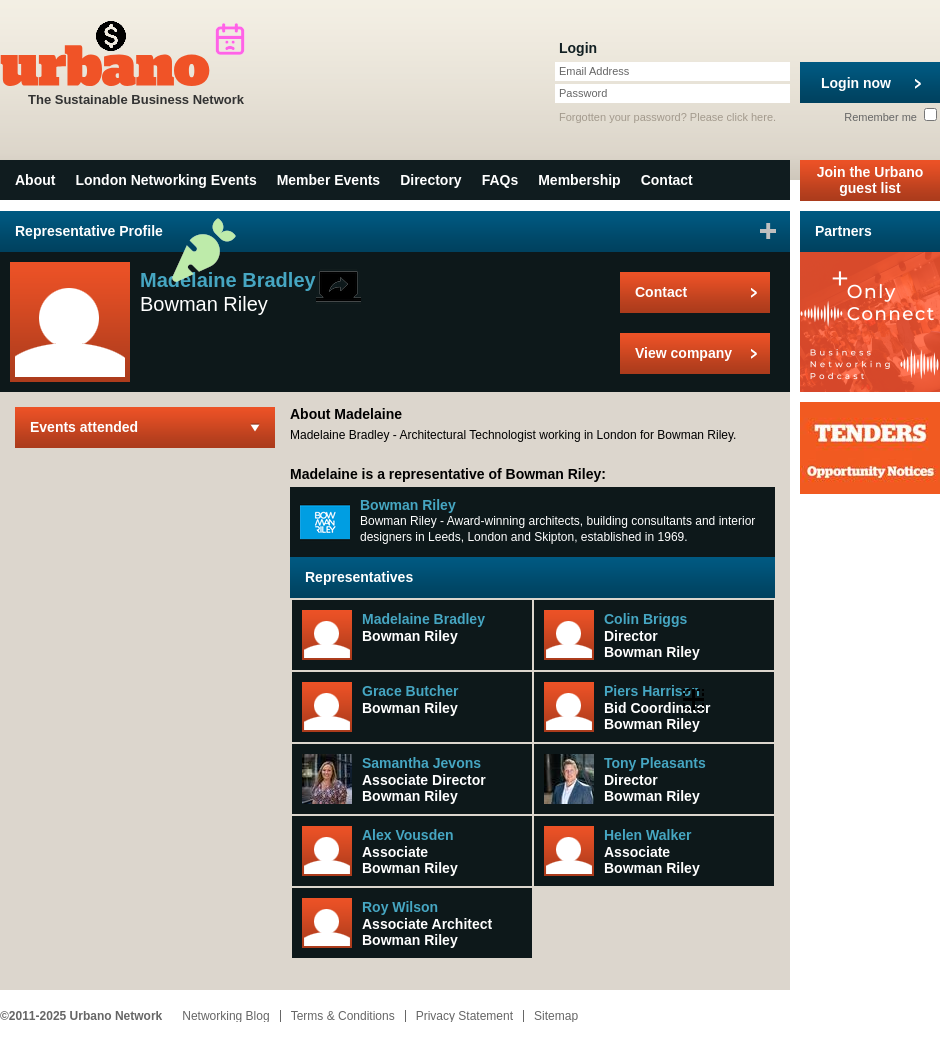 The width and height of the screenshot is (940, 1042). Describe the element at coordinates (111, 36) in the screenshot. I see `view earnings or account balance` at that location.